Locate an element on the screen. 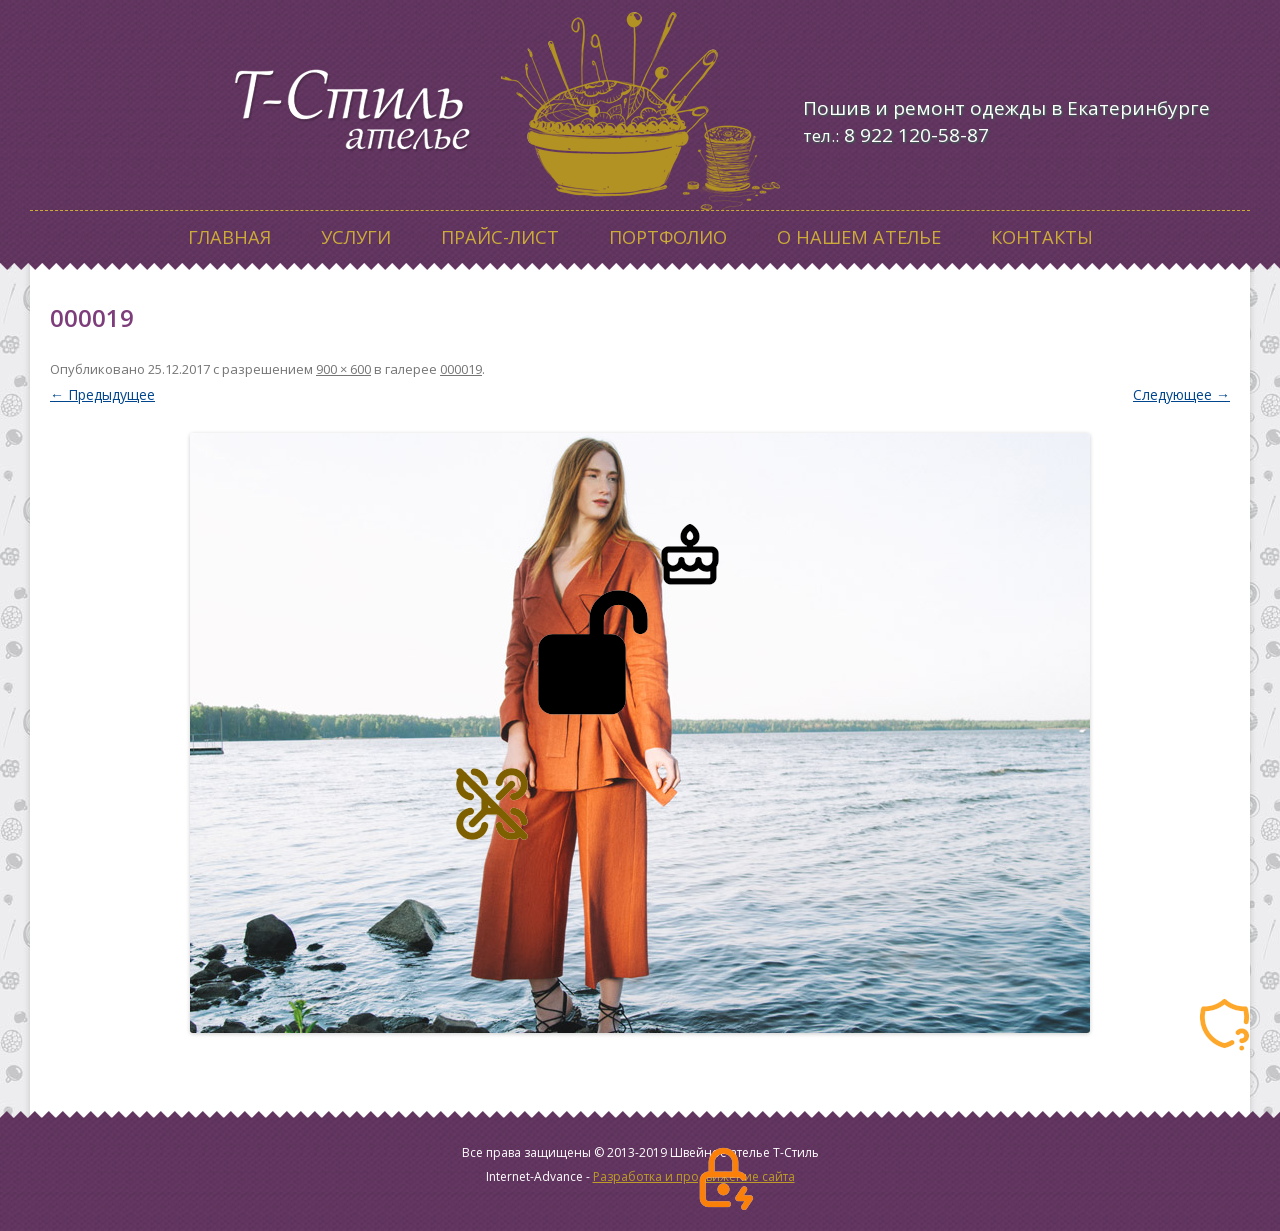  indicates encrypted or secure connection is located at coordinates (723, 1177).